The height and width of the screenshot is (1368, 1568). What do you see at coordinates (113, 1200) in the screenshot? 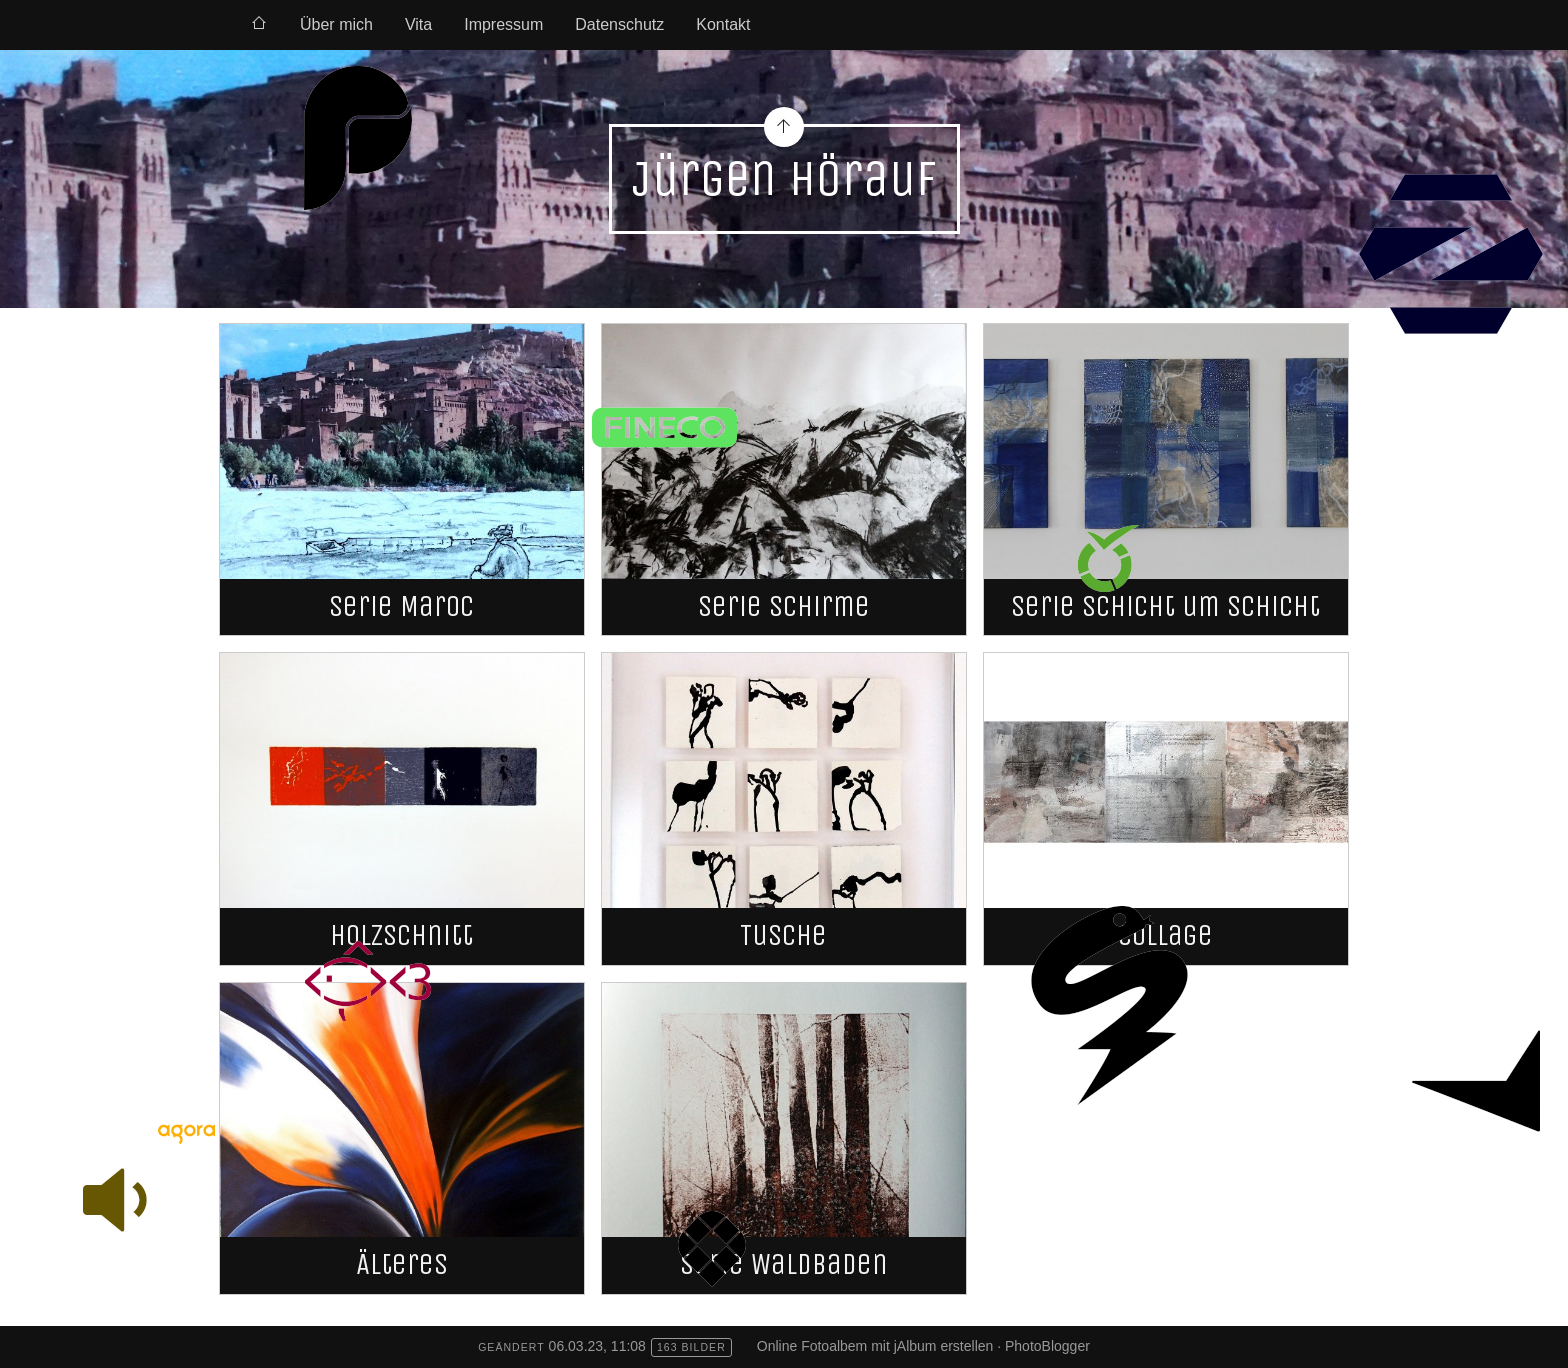
I see `decrease audio volume` at bounding box center [113, 1200].